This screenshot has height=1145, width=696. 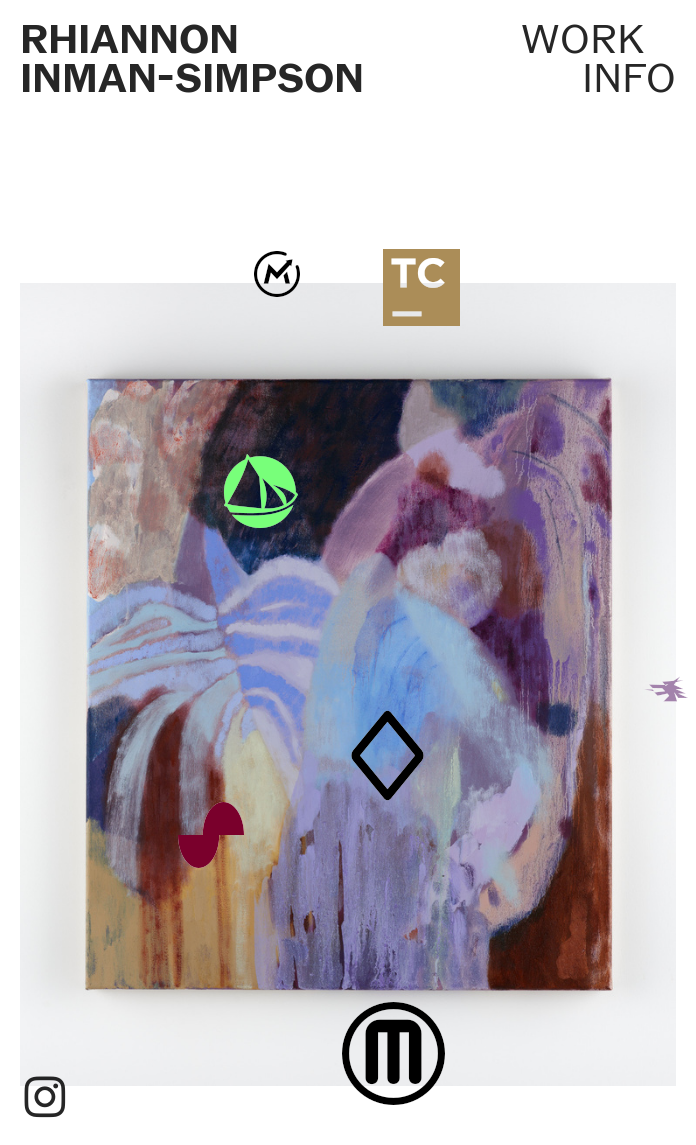 What do you see at coordinates (211, 835) in the screenshot?
I see `open the suno ai music app` at bounding box center [211, 835].